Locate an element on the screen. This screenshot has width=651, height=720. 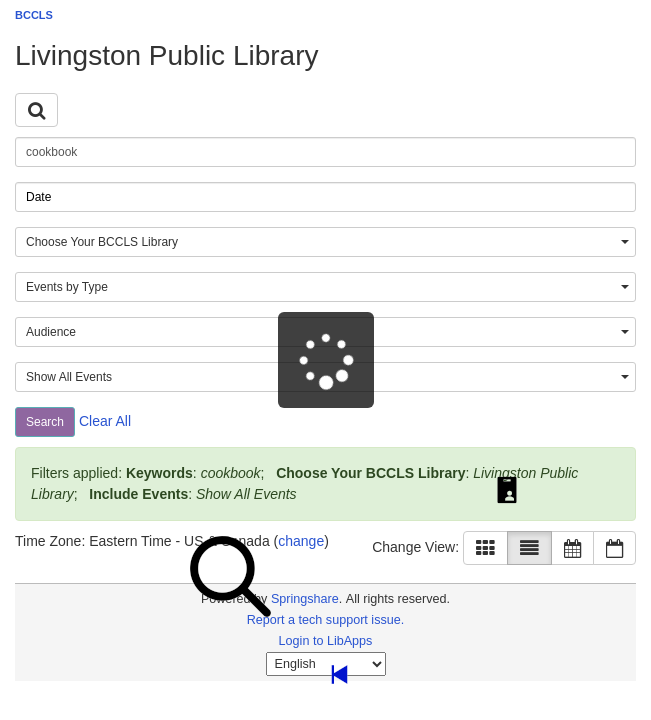
skip to previous track is located at coordinates (339, 674).